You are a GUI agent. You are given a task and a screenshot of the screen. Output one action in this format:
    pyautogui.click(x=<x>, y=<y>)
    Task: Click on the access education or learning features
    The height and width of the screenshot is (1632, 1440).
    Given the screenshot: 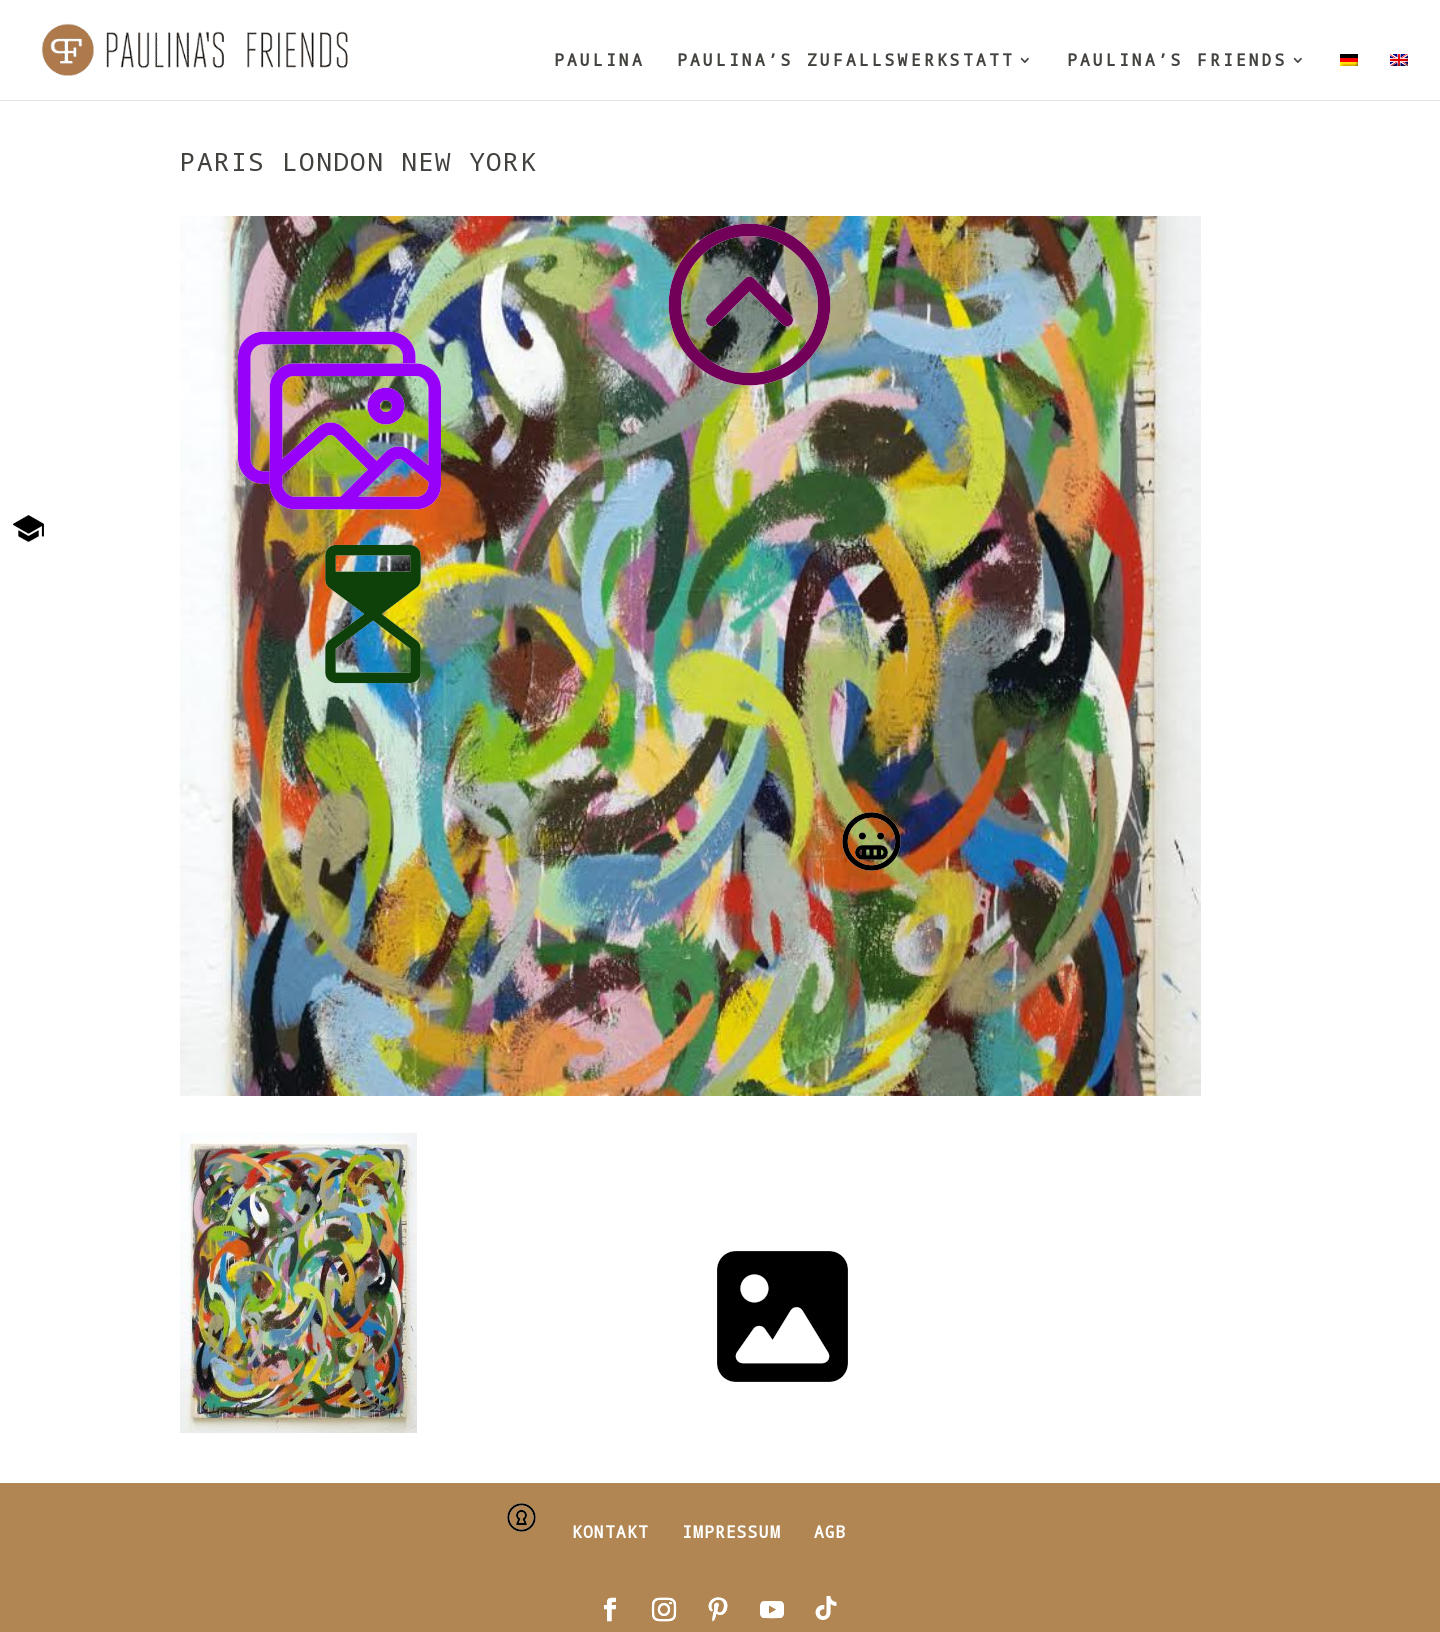 What is the action you would take?
    pyautogui.click(x=28, y=528)
    